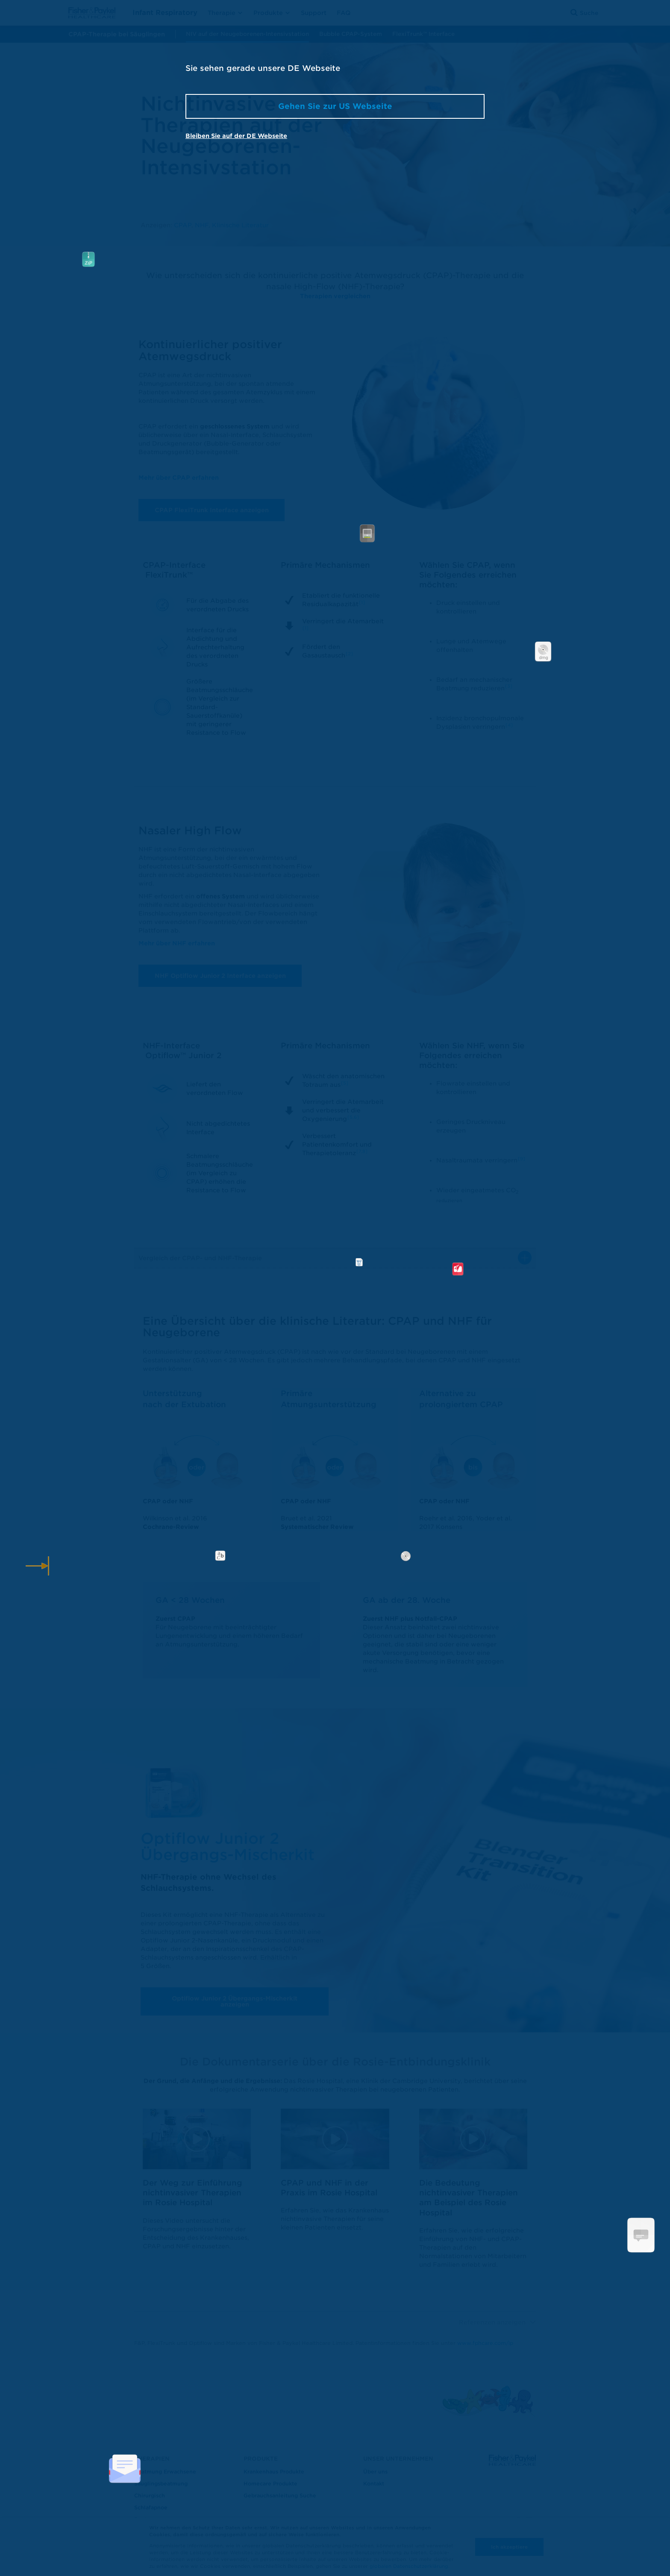  Describe the element at coordinates (543, 651) in the screenshot. I see `open or mount a macOS disk image file` at that location.